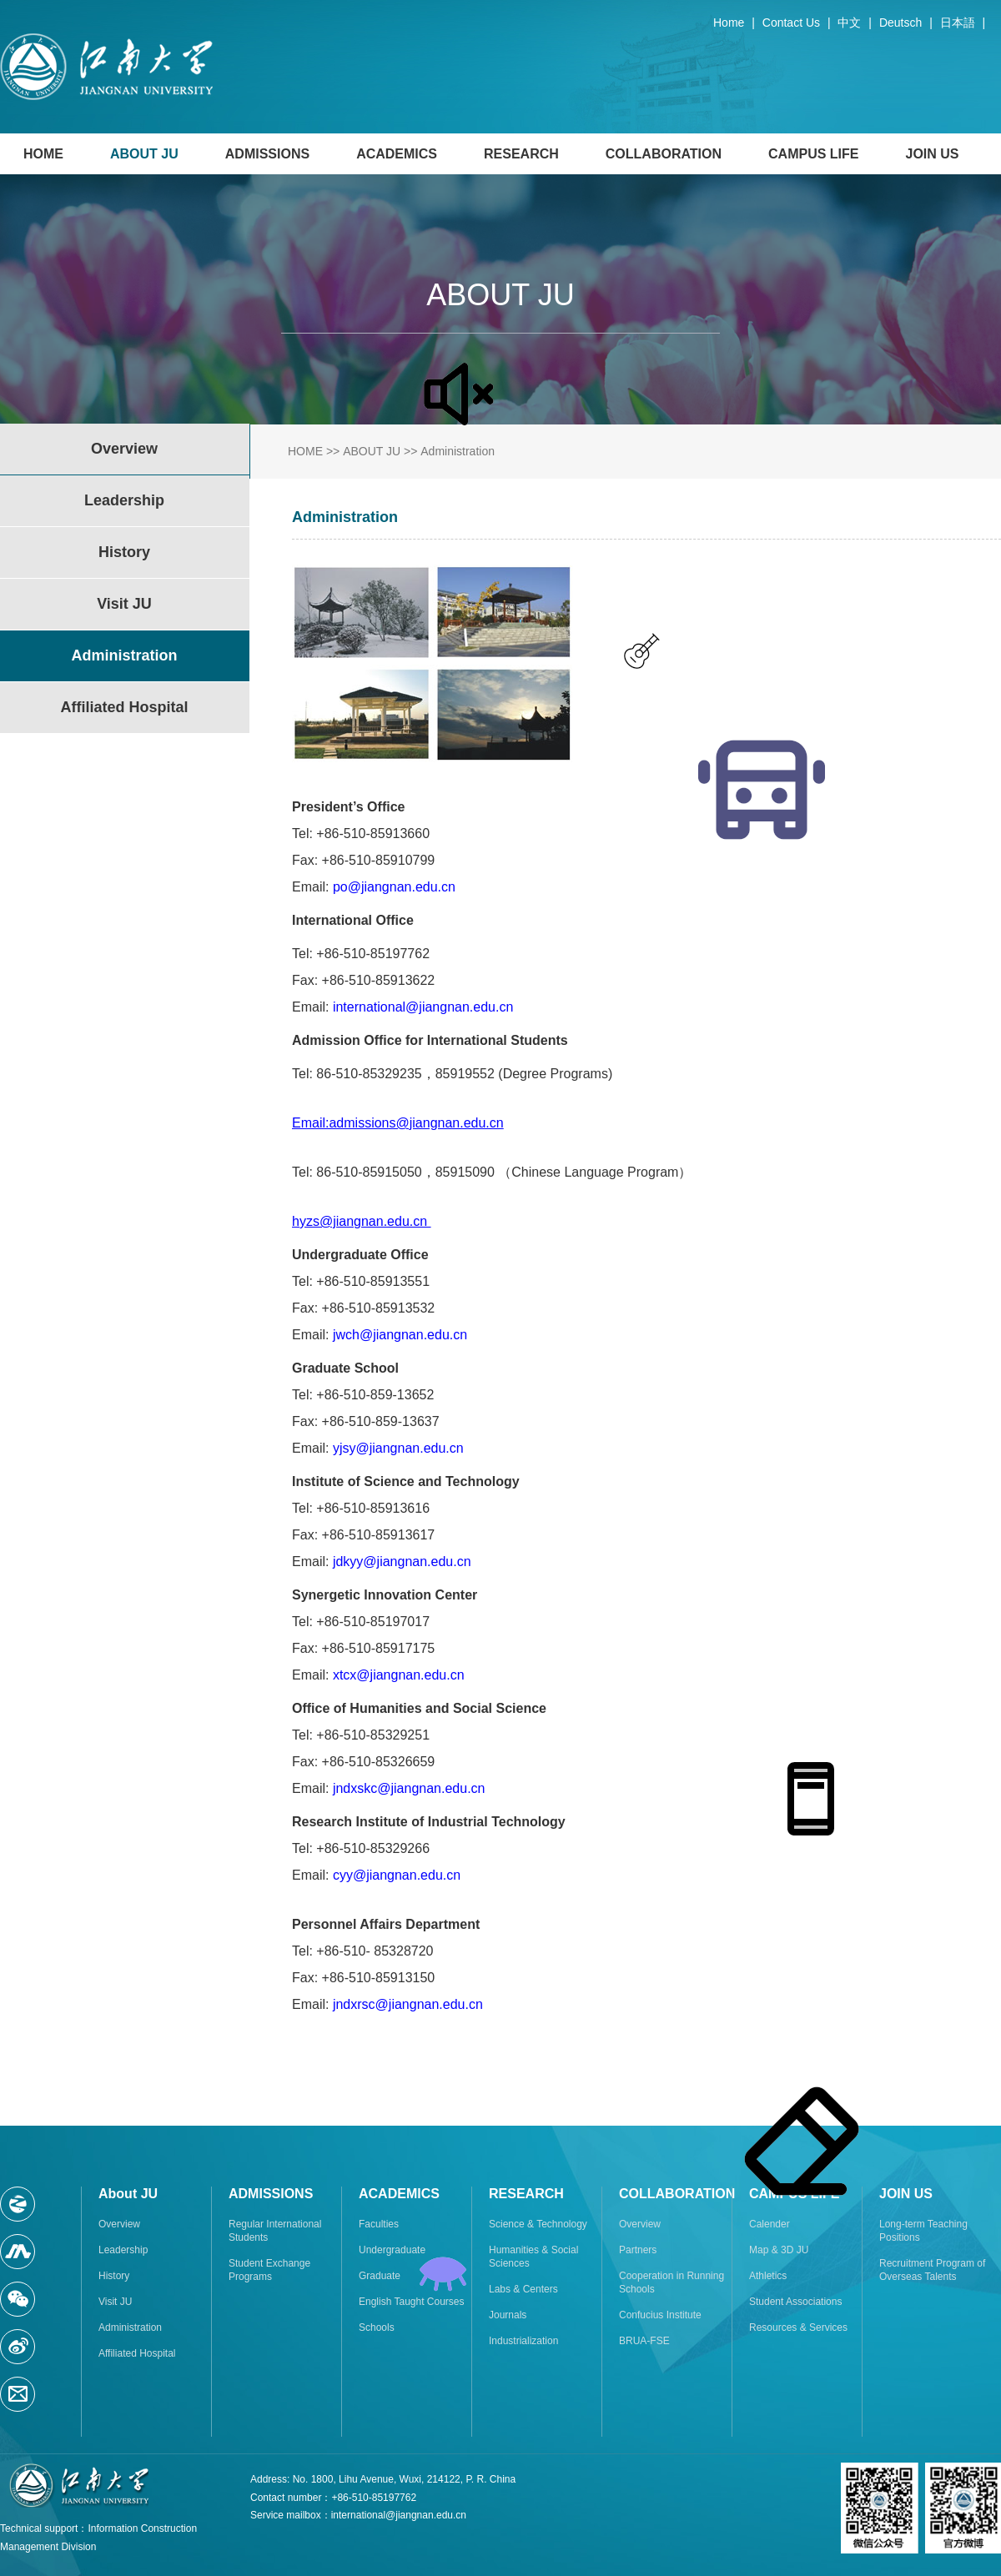  Describe the element at coordinates (811, 1799) in the screenshot. I see `view mobile ad placements` at that location.